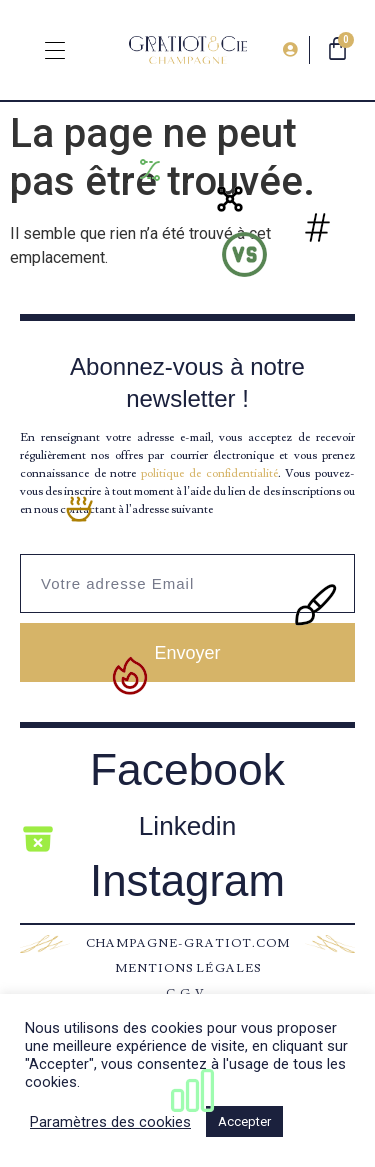 This screenshot has height=1167, width=375. I want to click on remove item from archive, so click(38, 839).